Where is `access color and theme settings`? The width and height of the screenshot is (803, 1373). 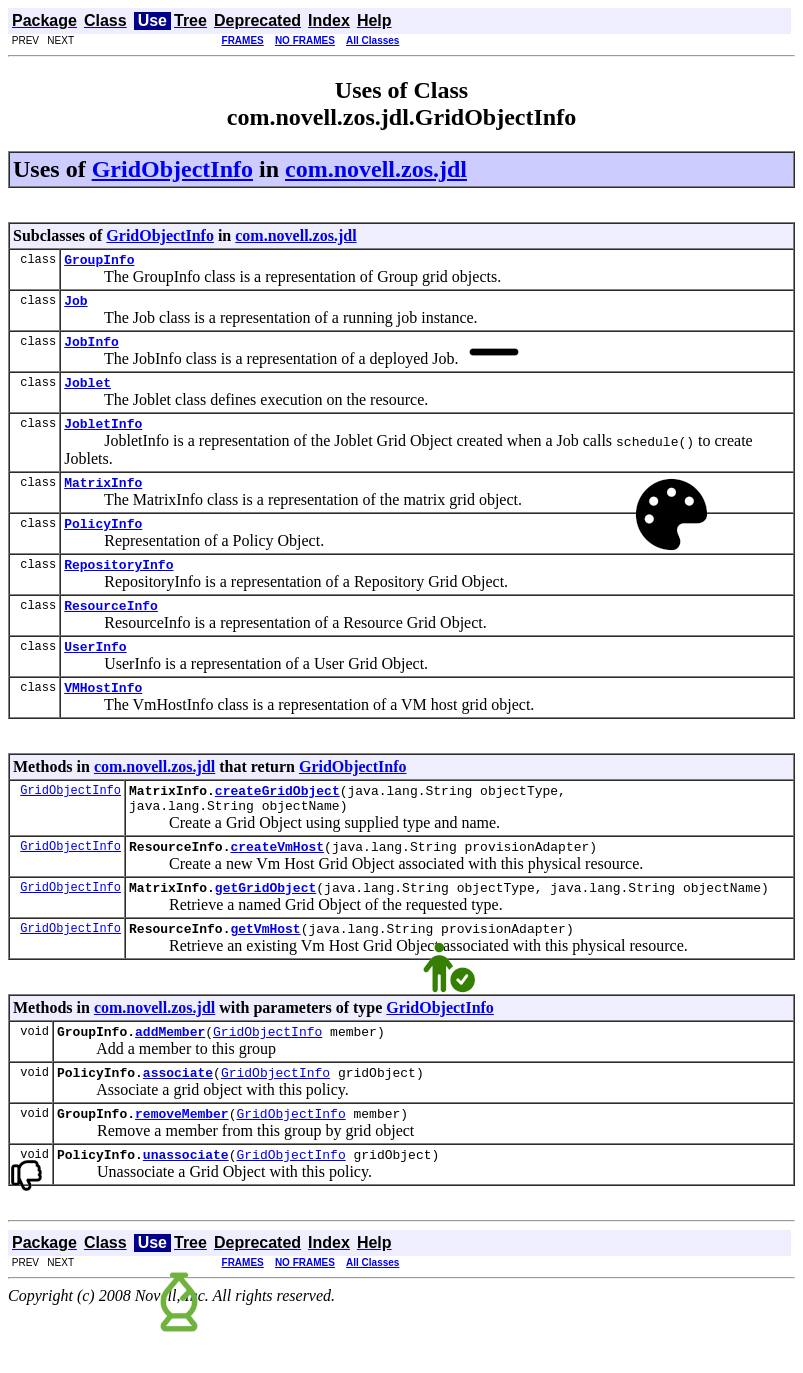 access color and theme settings is located at coordinates (671, 514).